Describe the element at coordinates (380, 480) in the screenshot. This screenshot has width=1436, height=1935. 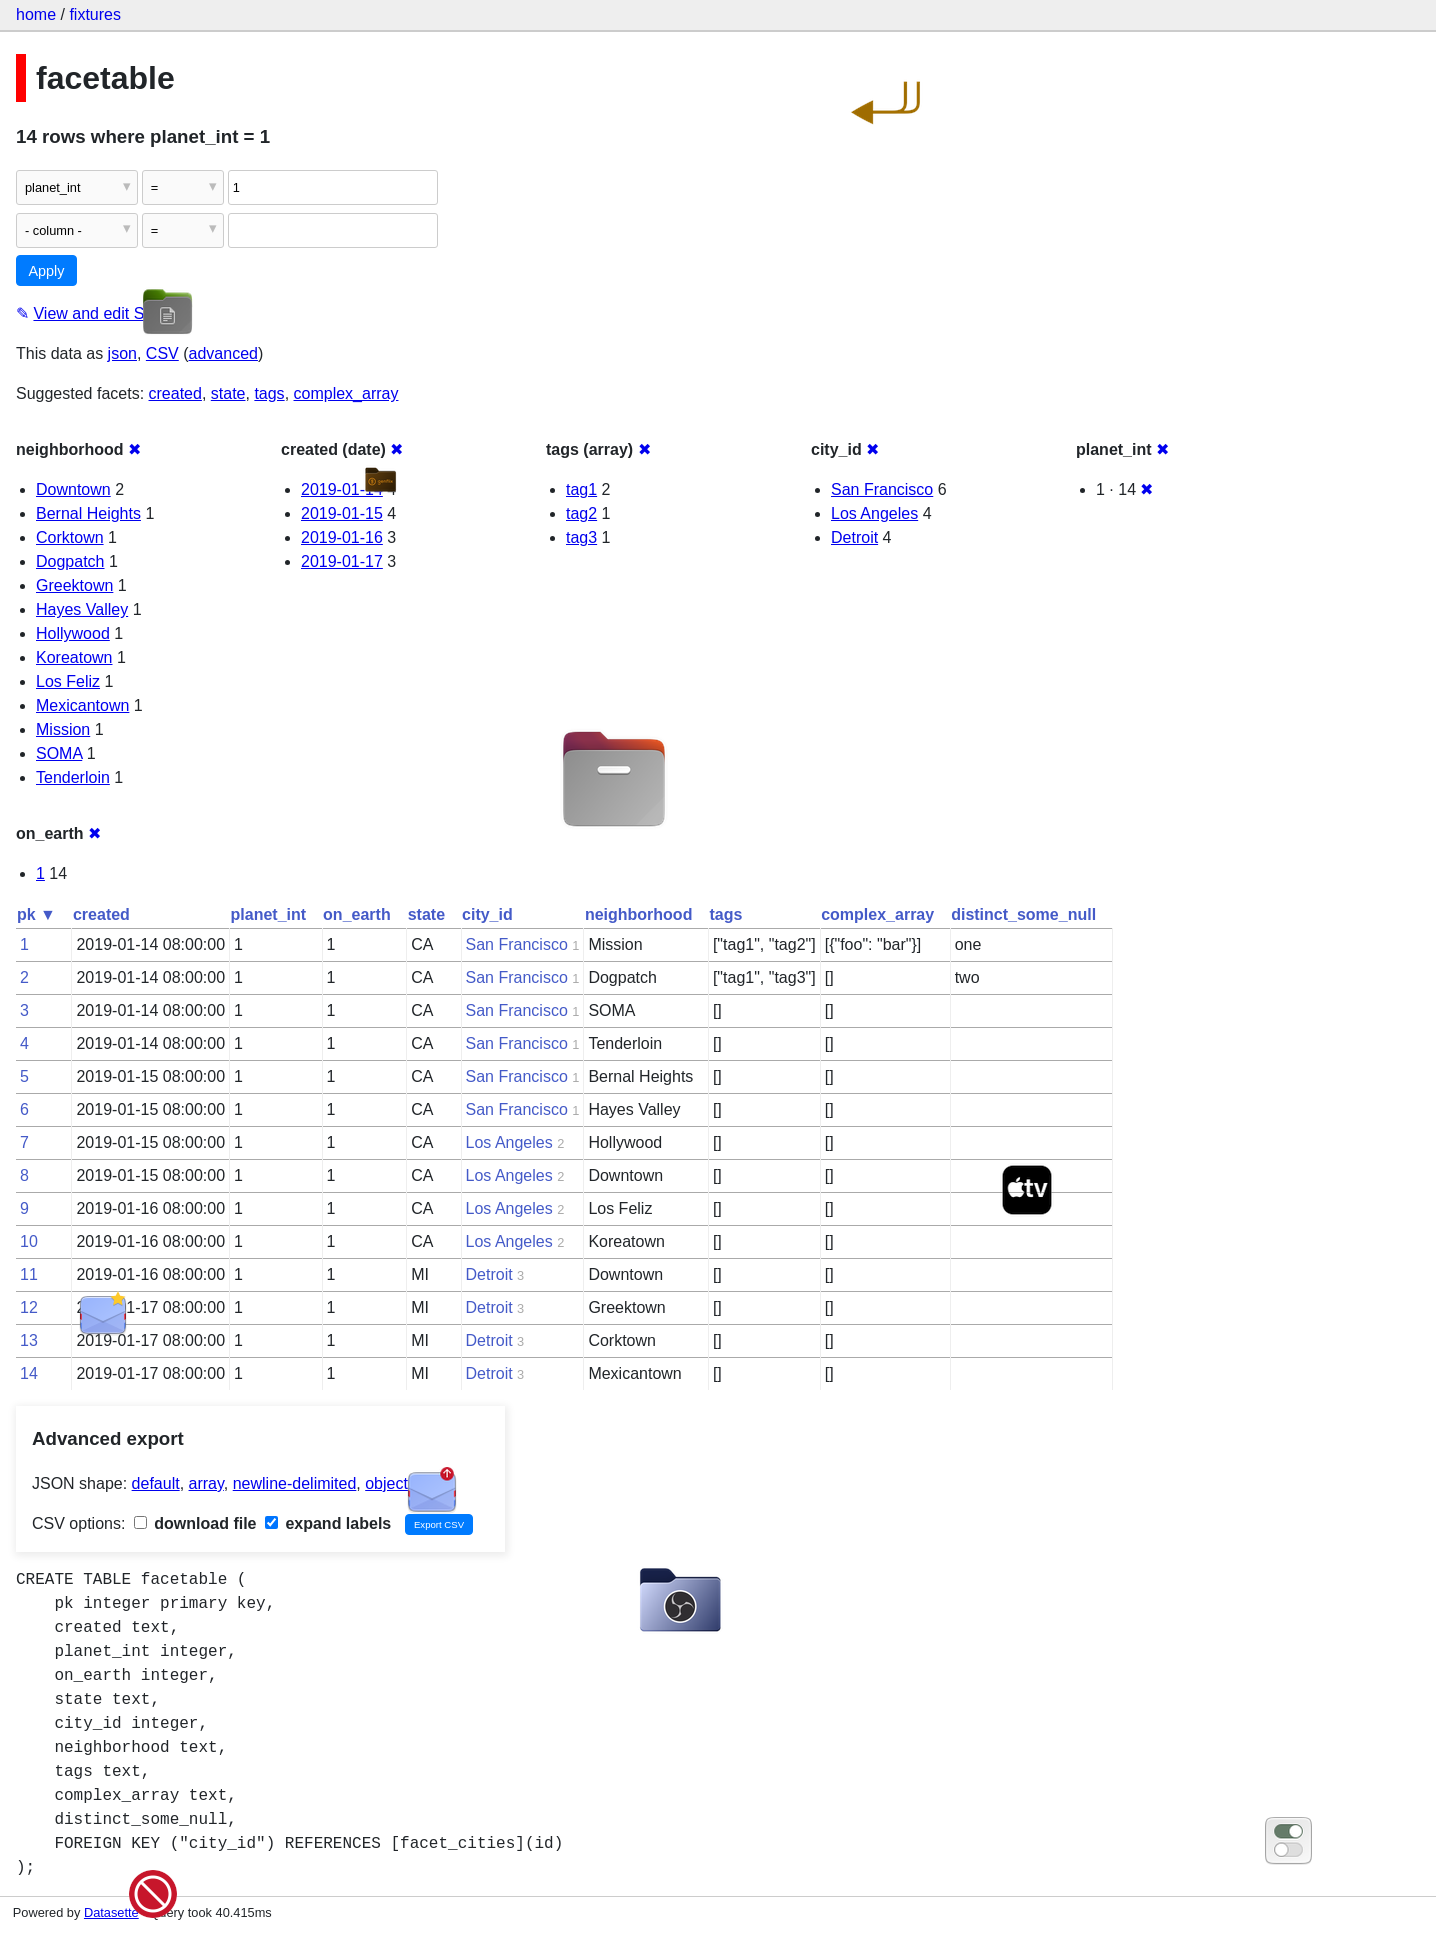
I see `open genflix media folder` at that location.